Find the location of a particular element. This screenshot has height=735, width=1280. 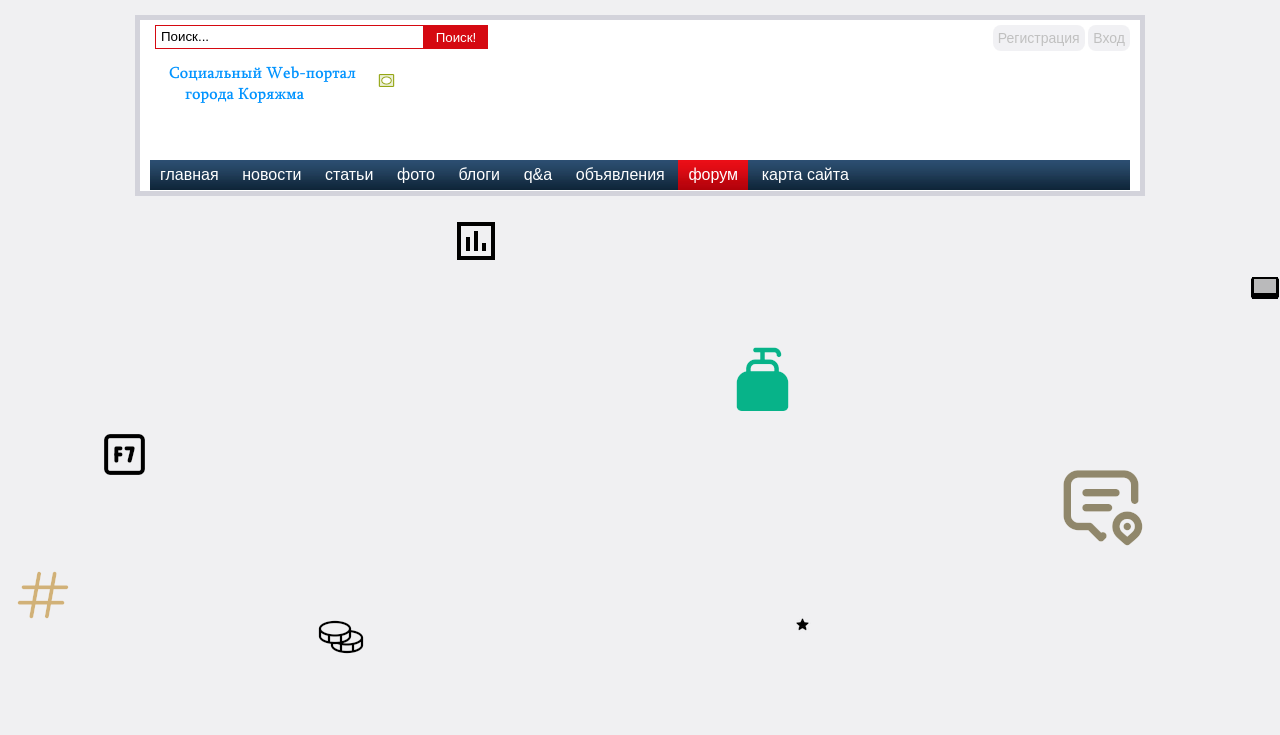

press F7 function key is located at coordinates (124, 454).